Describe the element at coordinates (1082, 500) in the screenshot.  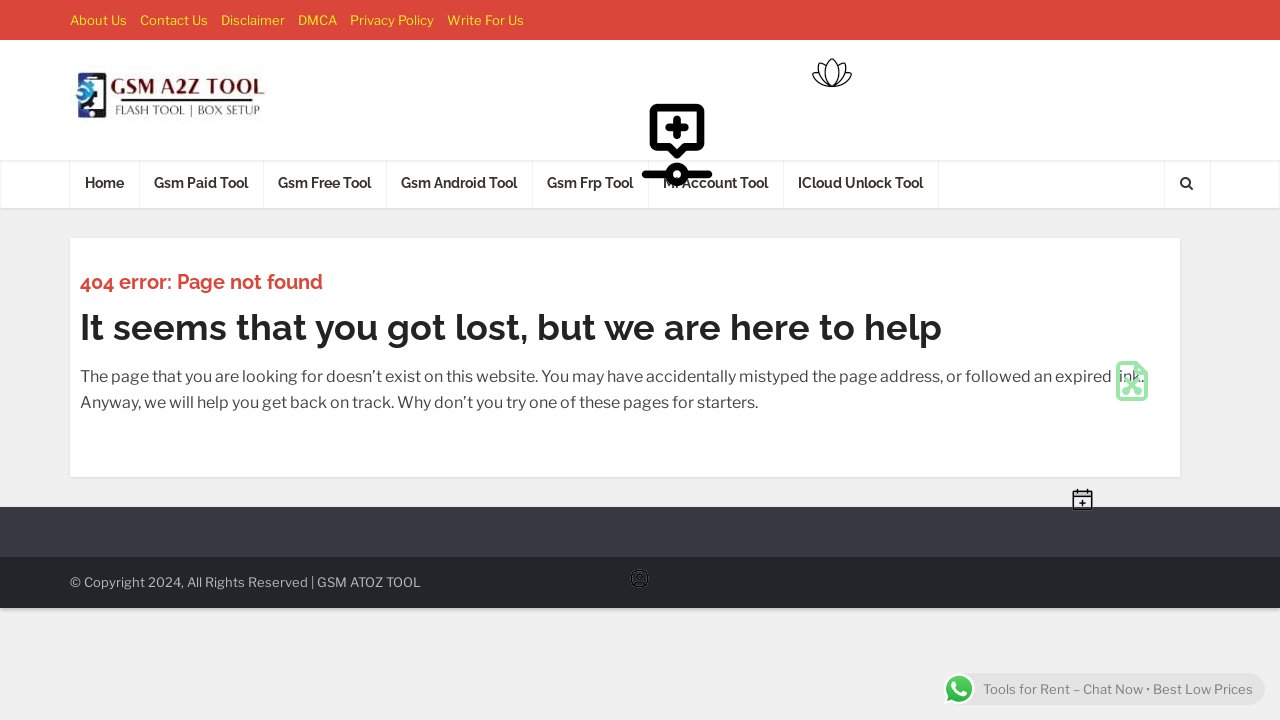
I see `add a new event to your calendar` at that location.